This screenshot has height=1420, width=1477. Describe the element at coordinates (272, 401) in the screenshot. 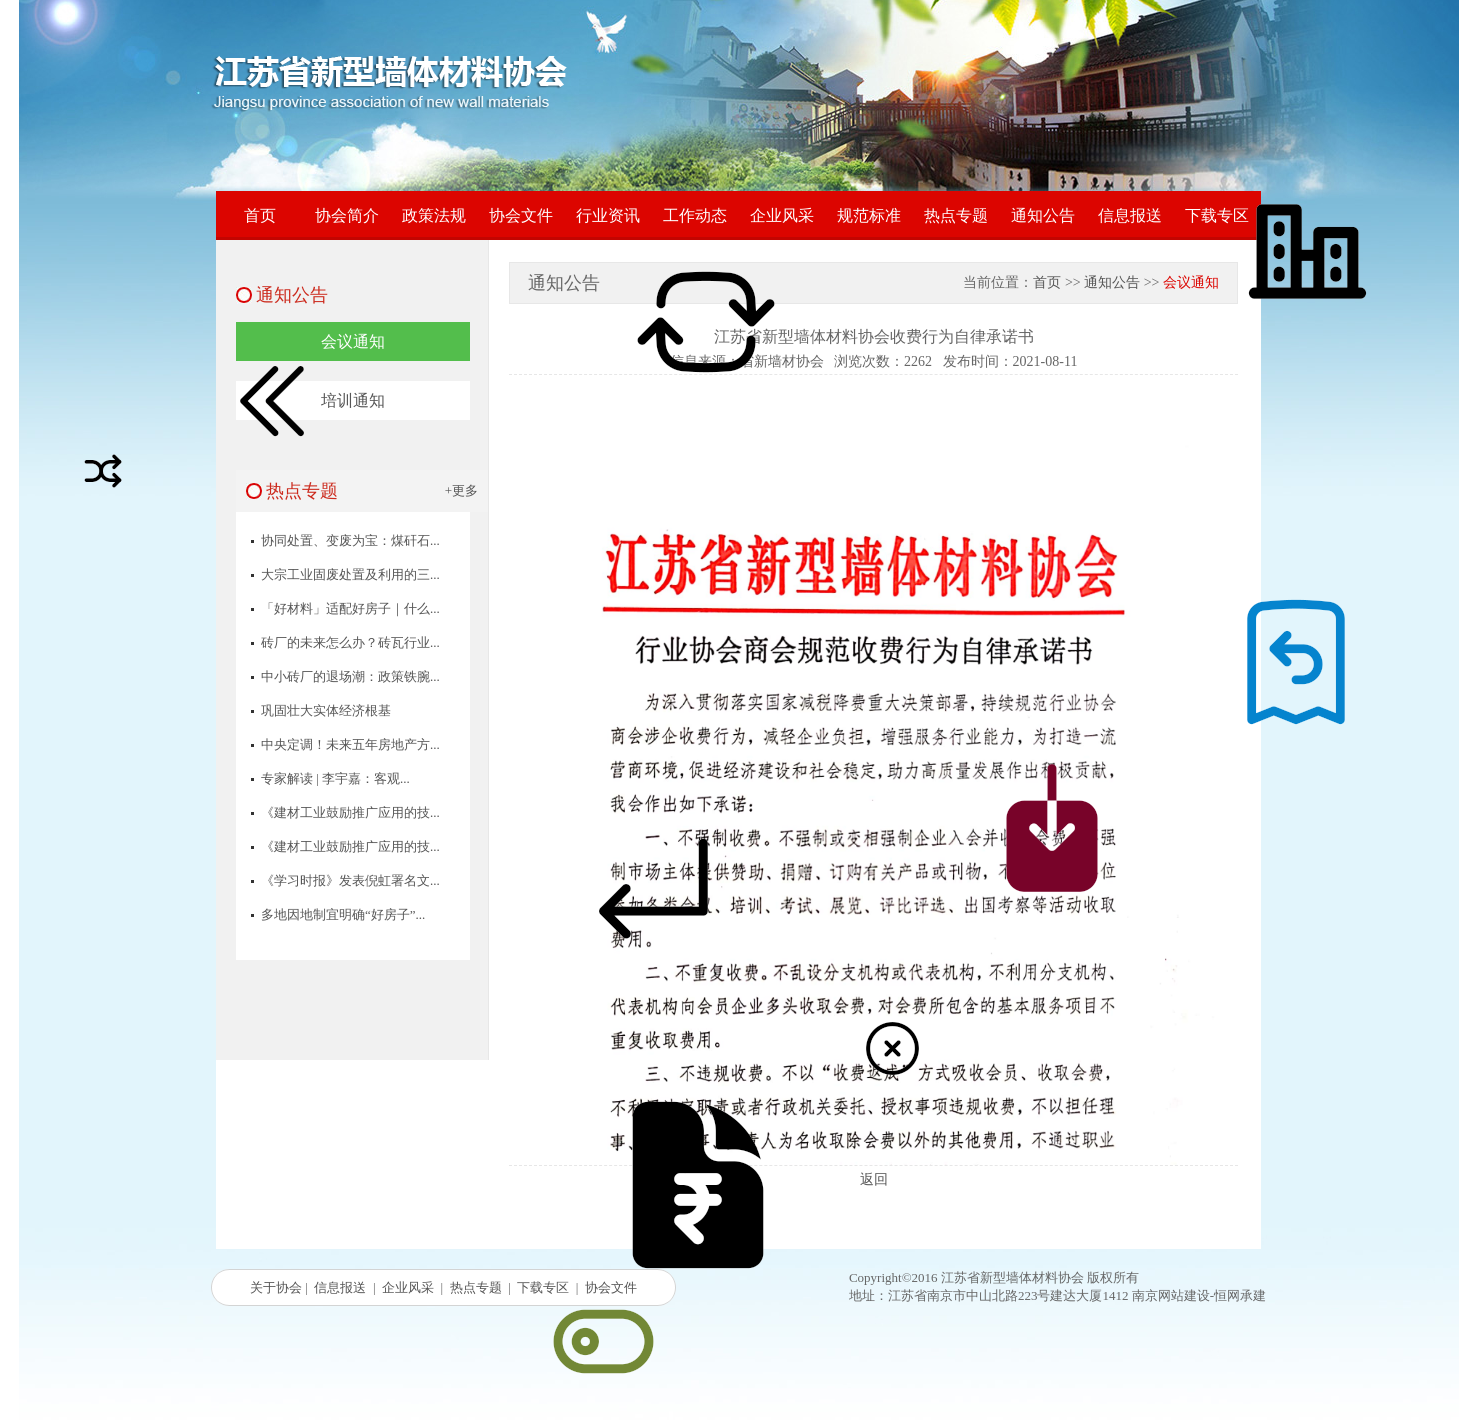

I see `go back to the beginning` at that location.